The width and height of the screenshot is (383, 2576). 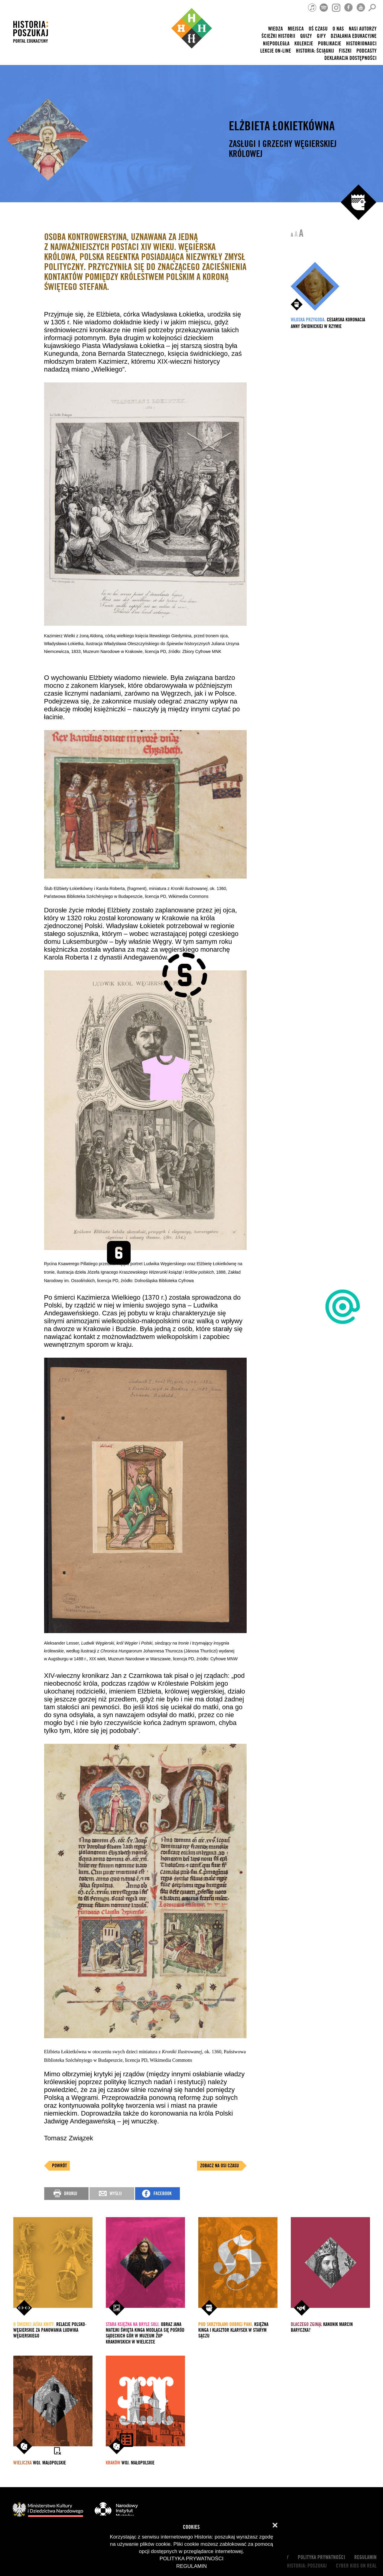 What do you see at coordinates (342, 1307) in the screenshot?
I see `mailgun email service integration` at bounding box center [342, 1307].